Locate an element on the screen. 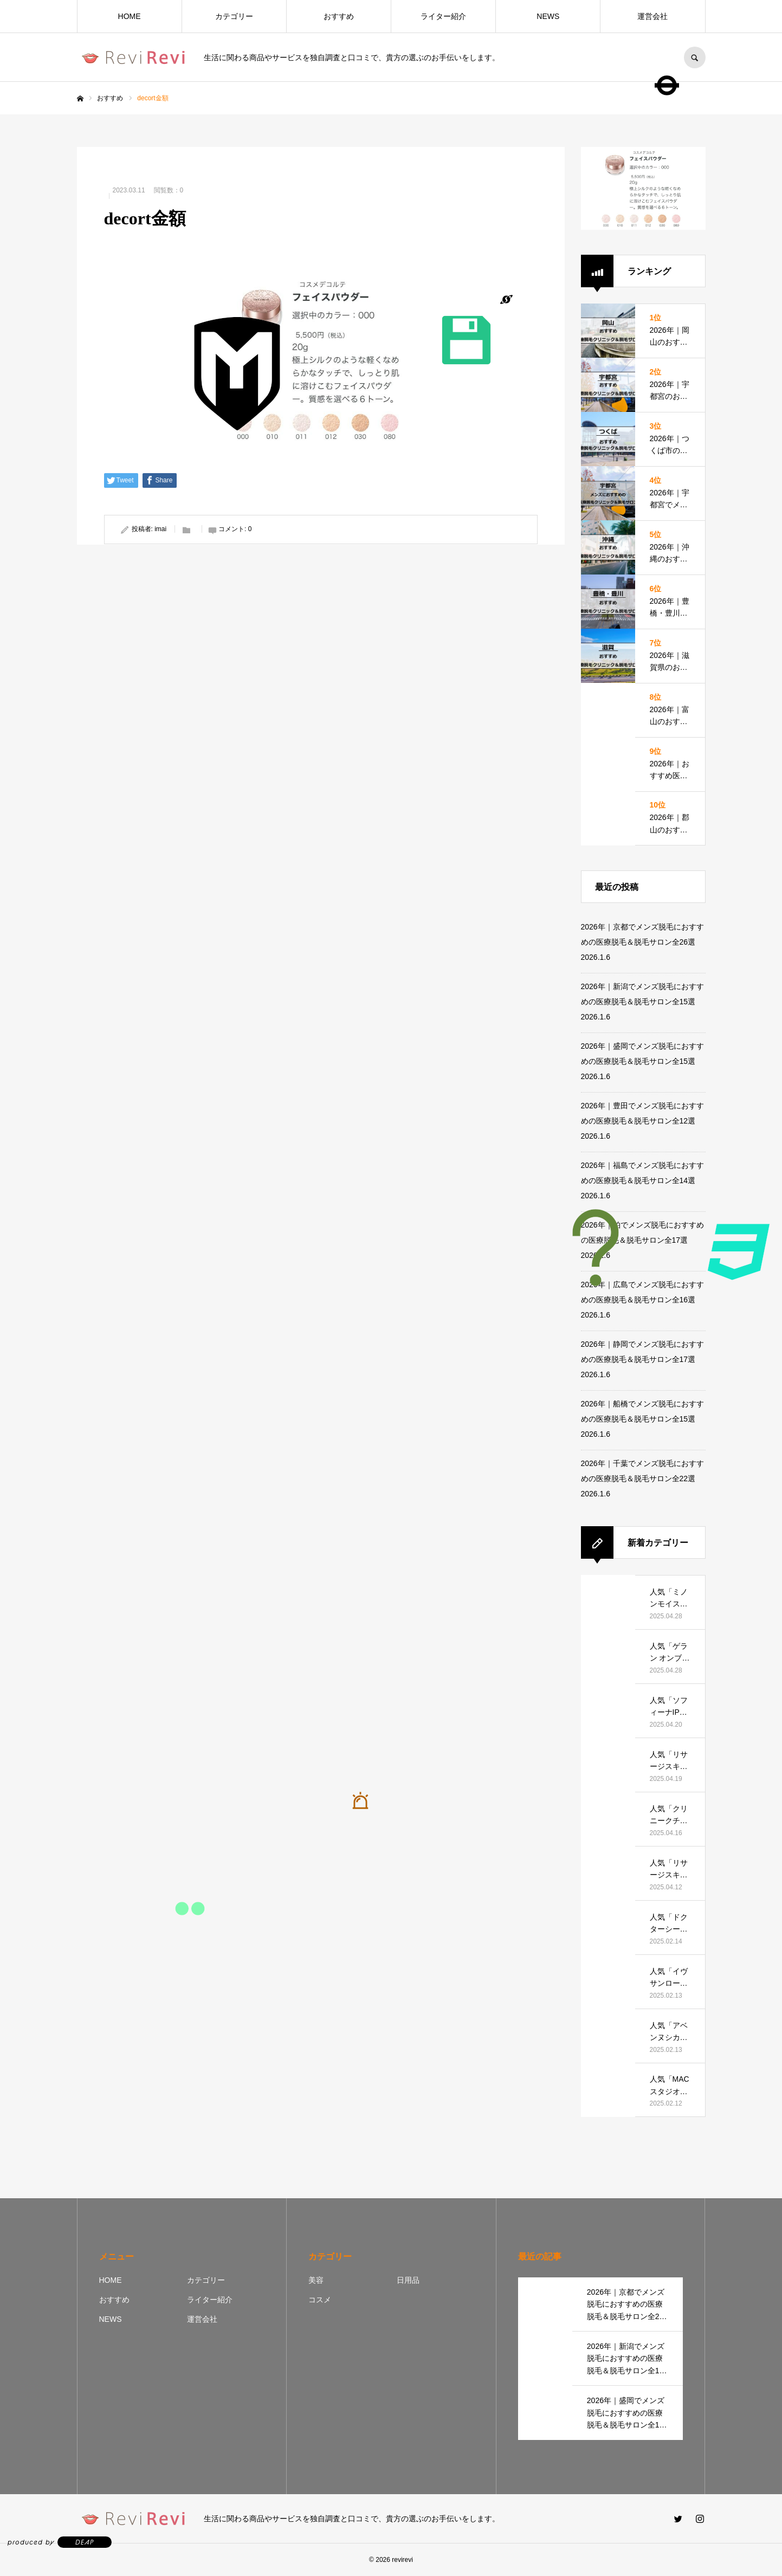 This screenshot has height=2576, width=782. metasploit penetration testing framework logo is located at coordinates (237, 373).